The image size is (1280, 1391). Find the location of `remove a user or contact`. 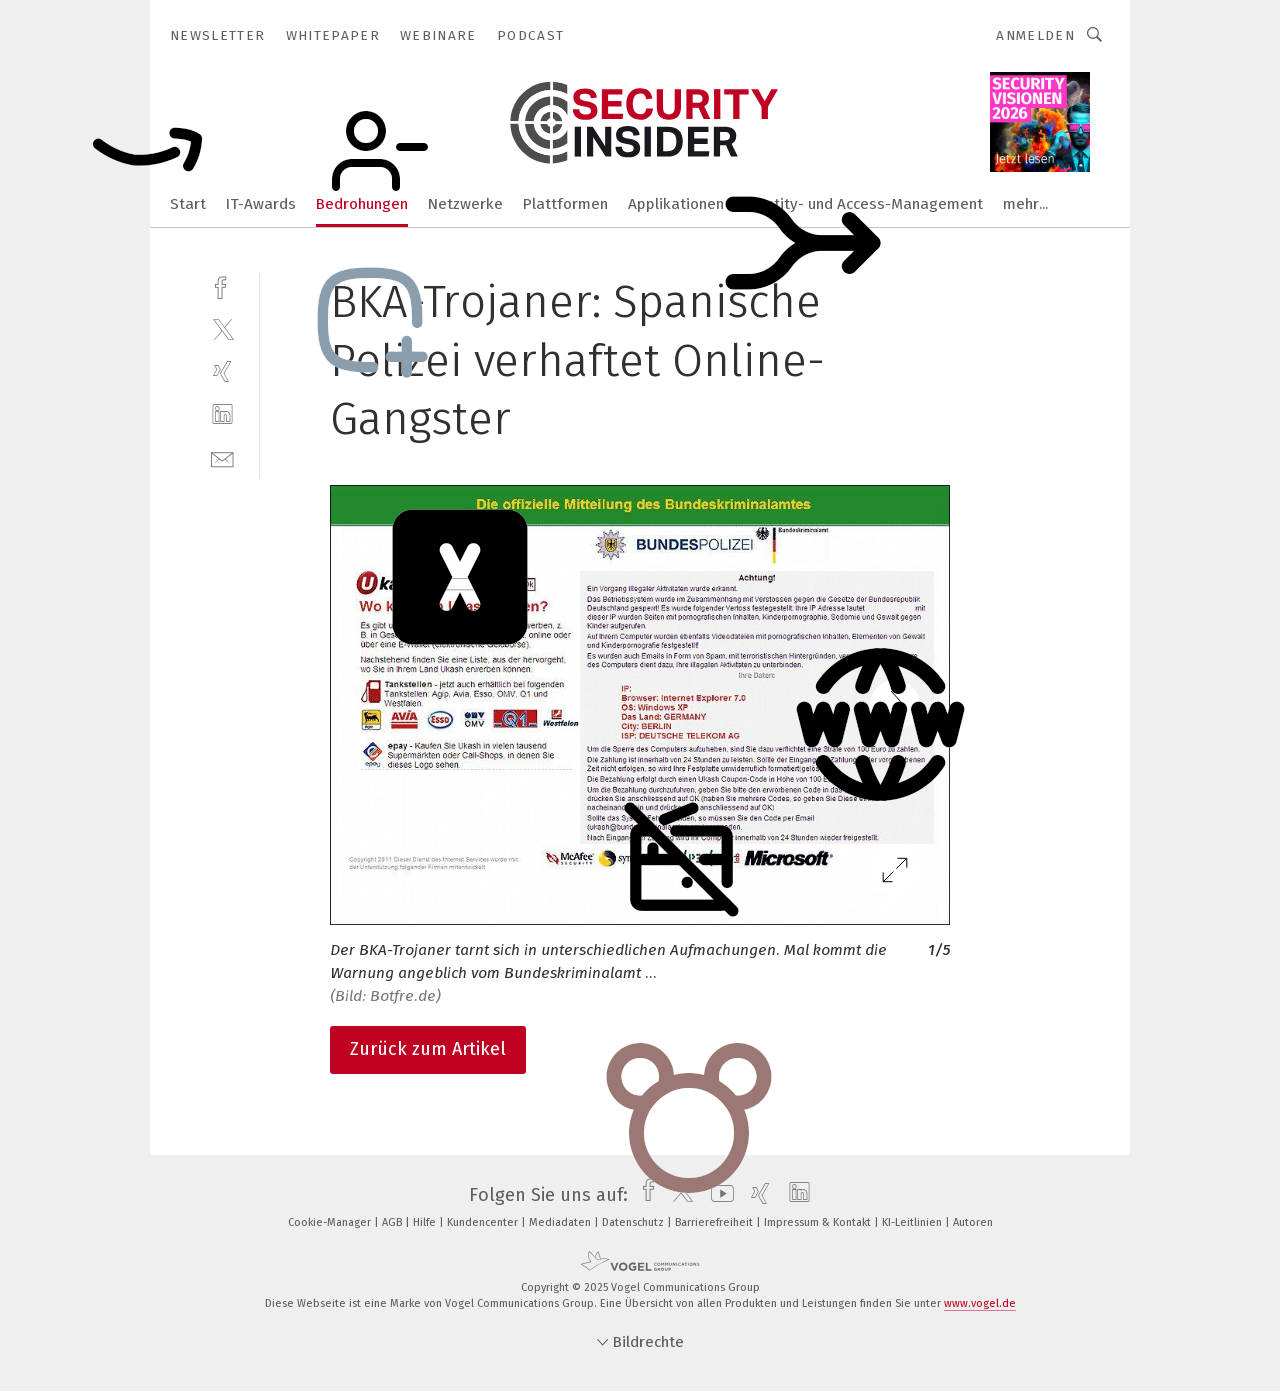

remove a user or contact is located at coordinates (380, 151).